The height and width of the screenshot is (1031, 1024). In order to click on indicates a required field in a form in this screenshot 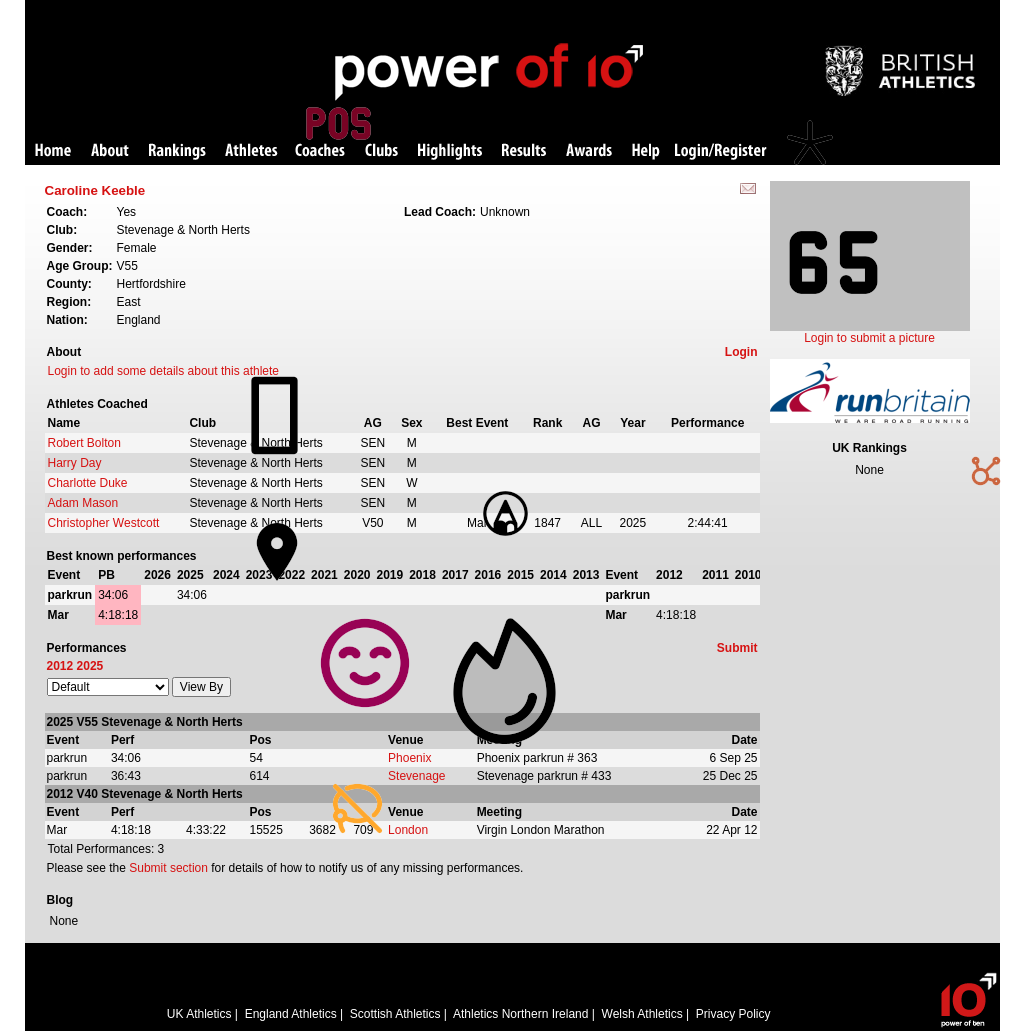, I will do `click(810, 143)`.